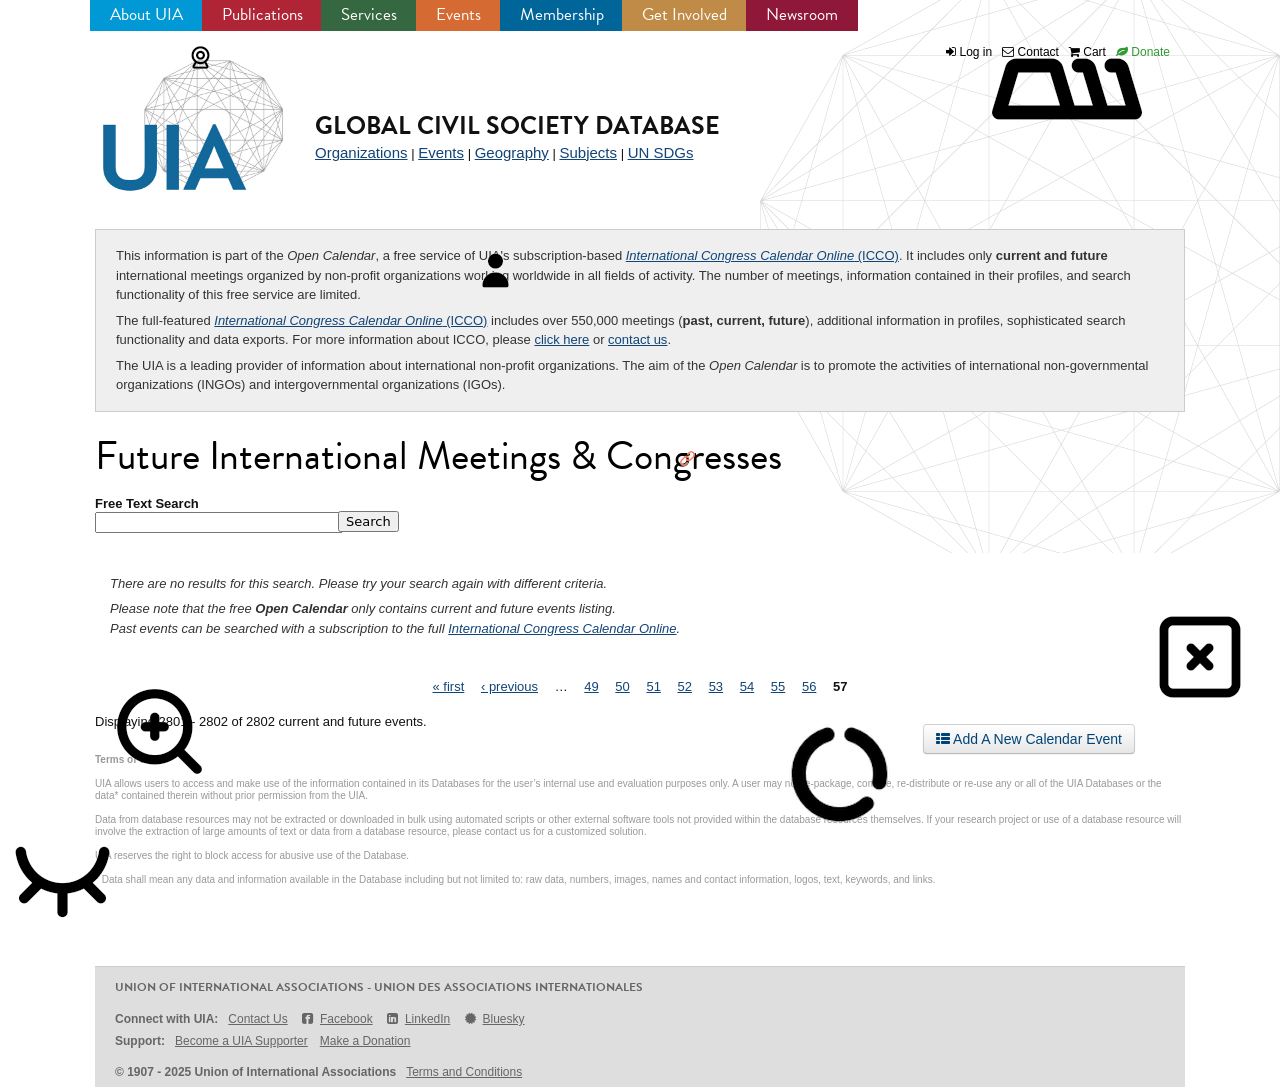  I want to click on switch between open browser tabs, so click(1067, 89).